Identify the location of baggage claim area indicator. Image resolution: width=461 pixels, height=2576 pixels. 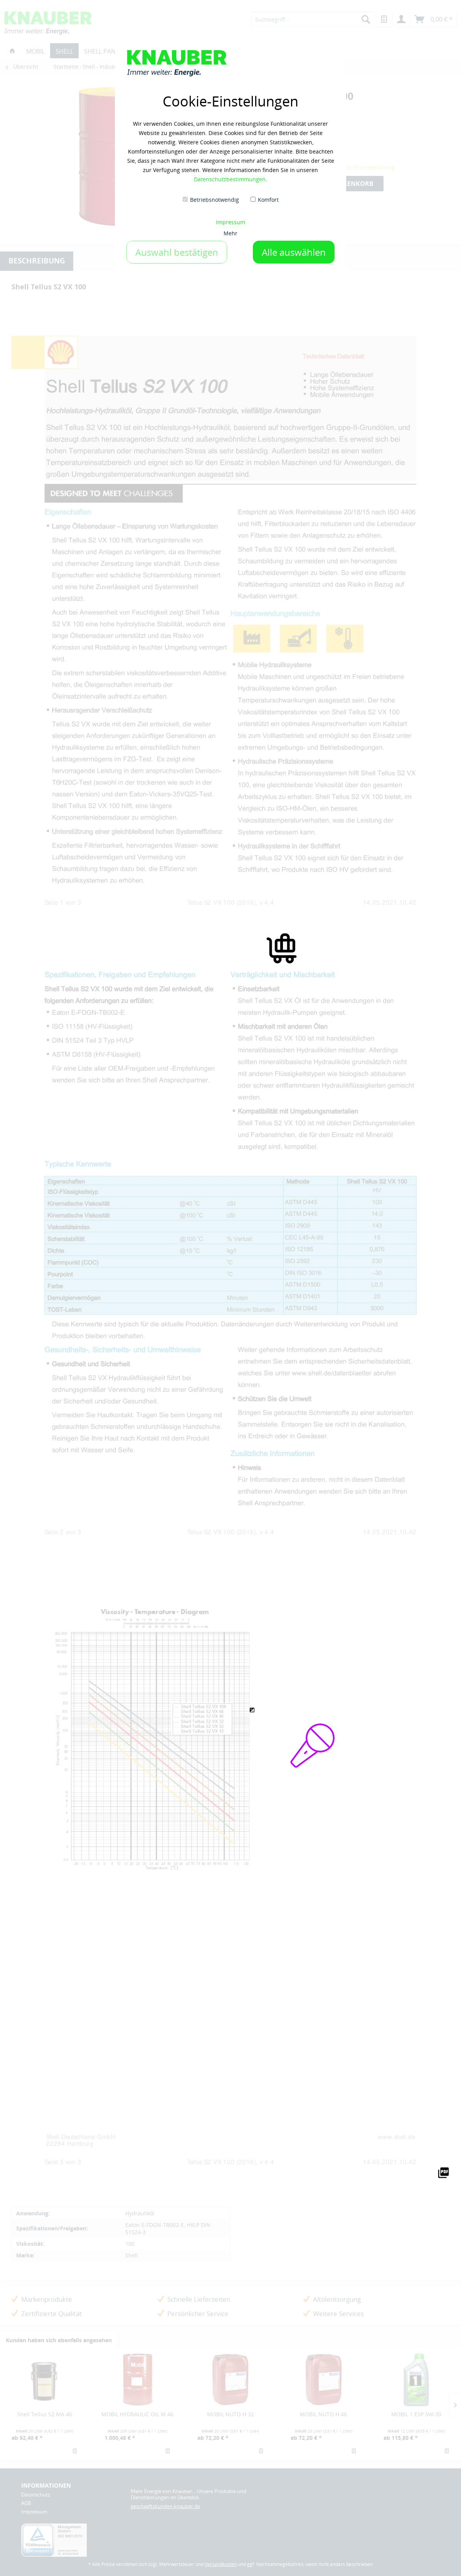
(281, 948).